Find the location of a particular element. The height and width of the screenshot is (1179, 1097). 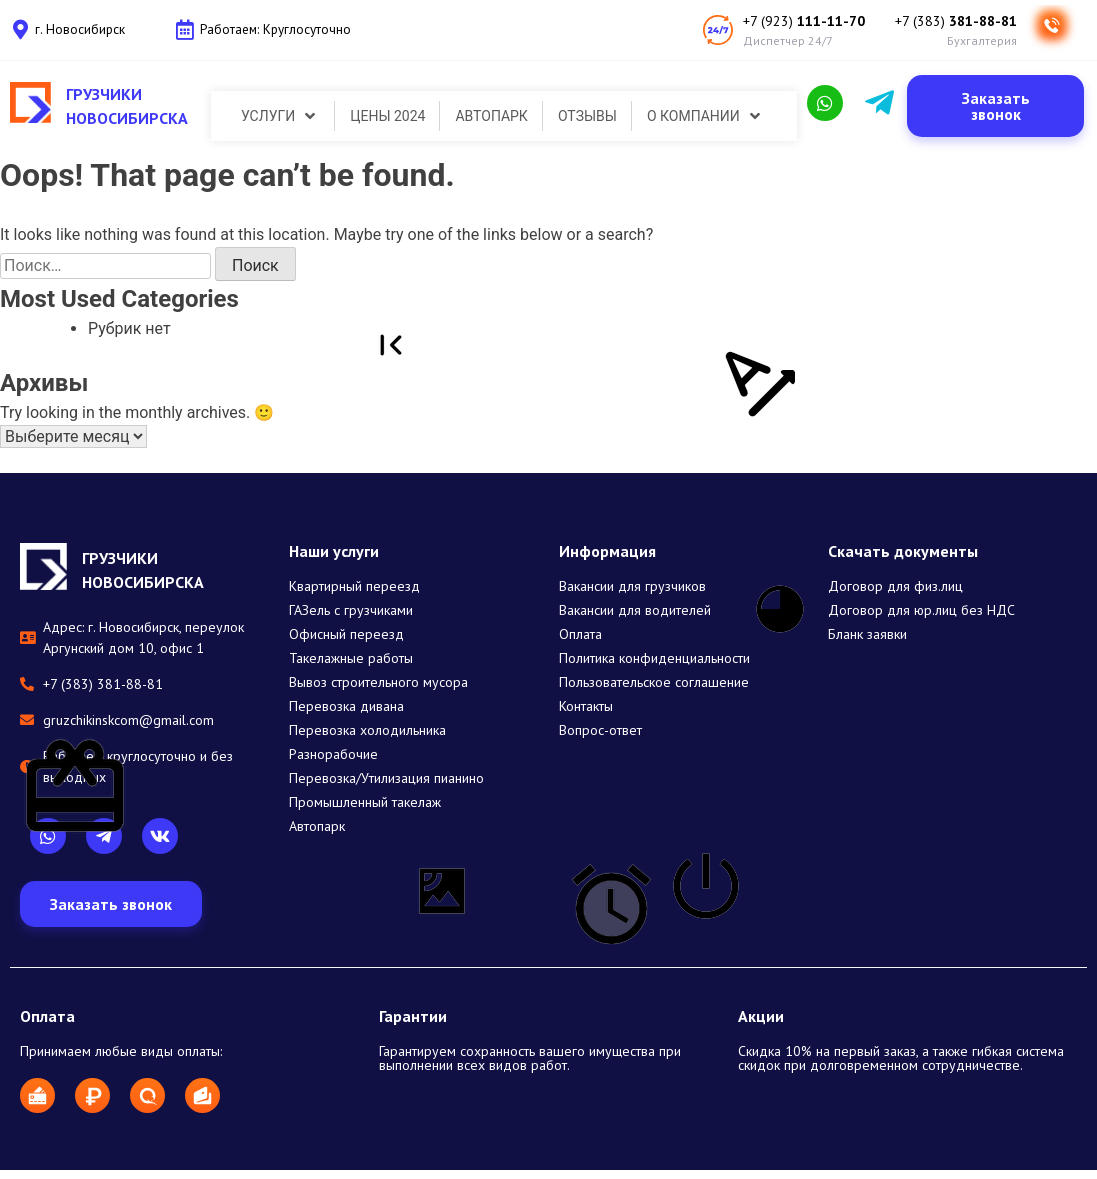

rotate text at an upward angle is located at coordinates (759, 382).